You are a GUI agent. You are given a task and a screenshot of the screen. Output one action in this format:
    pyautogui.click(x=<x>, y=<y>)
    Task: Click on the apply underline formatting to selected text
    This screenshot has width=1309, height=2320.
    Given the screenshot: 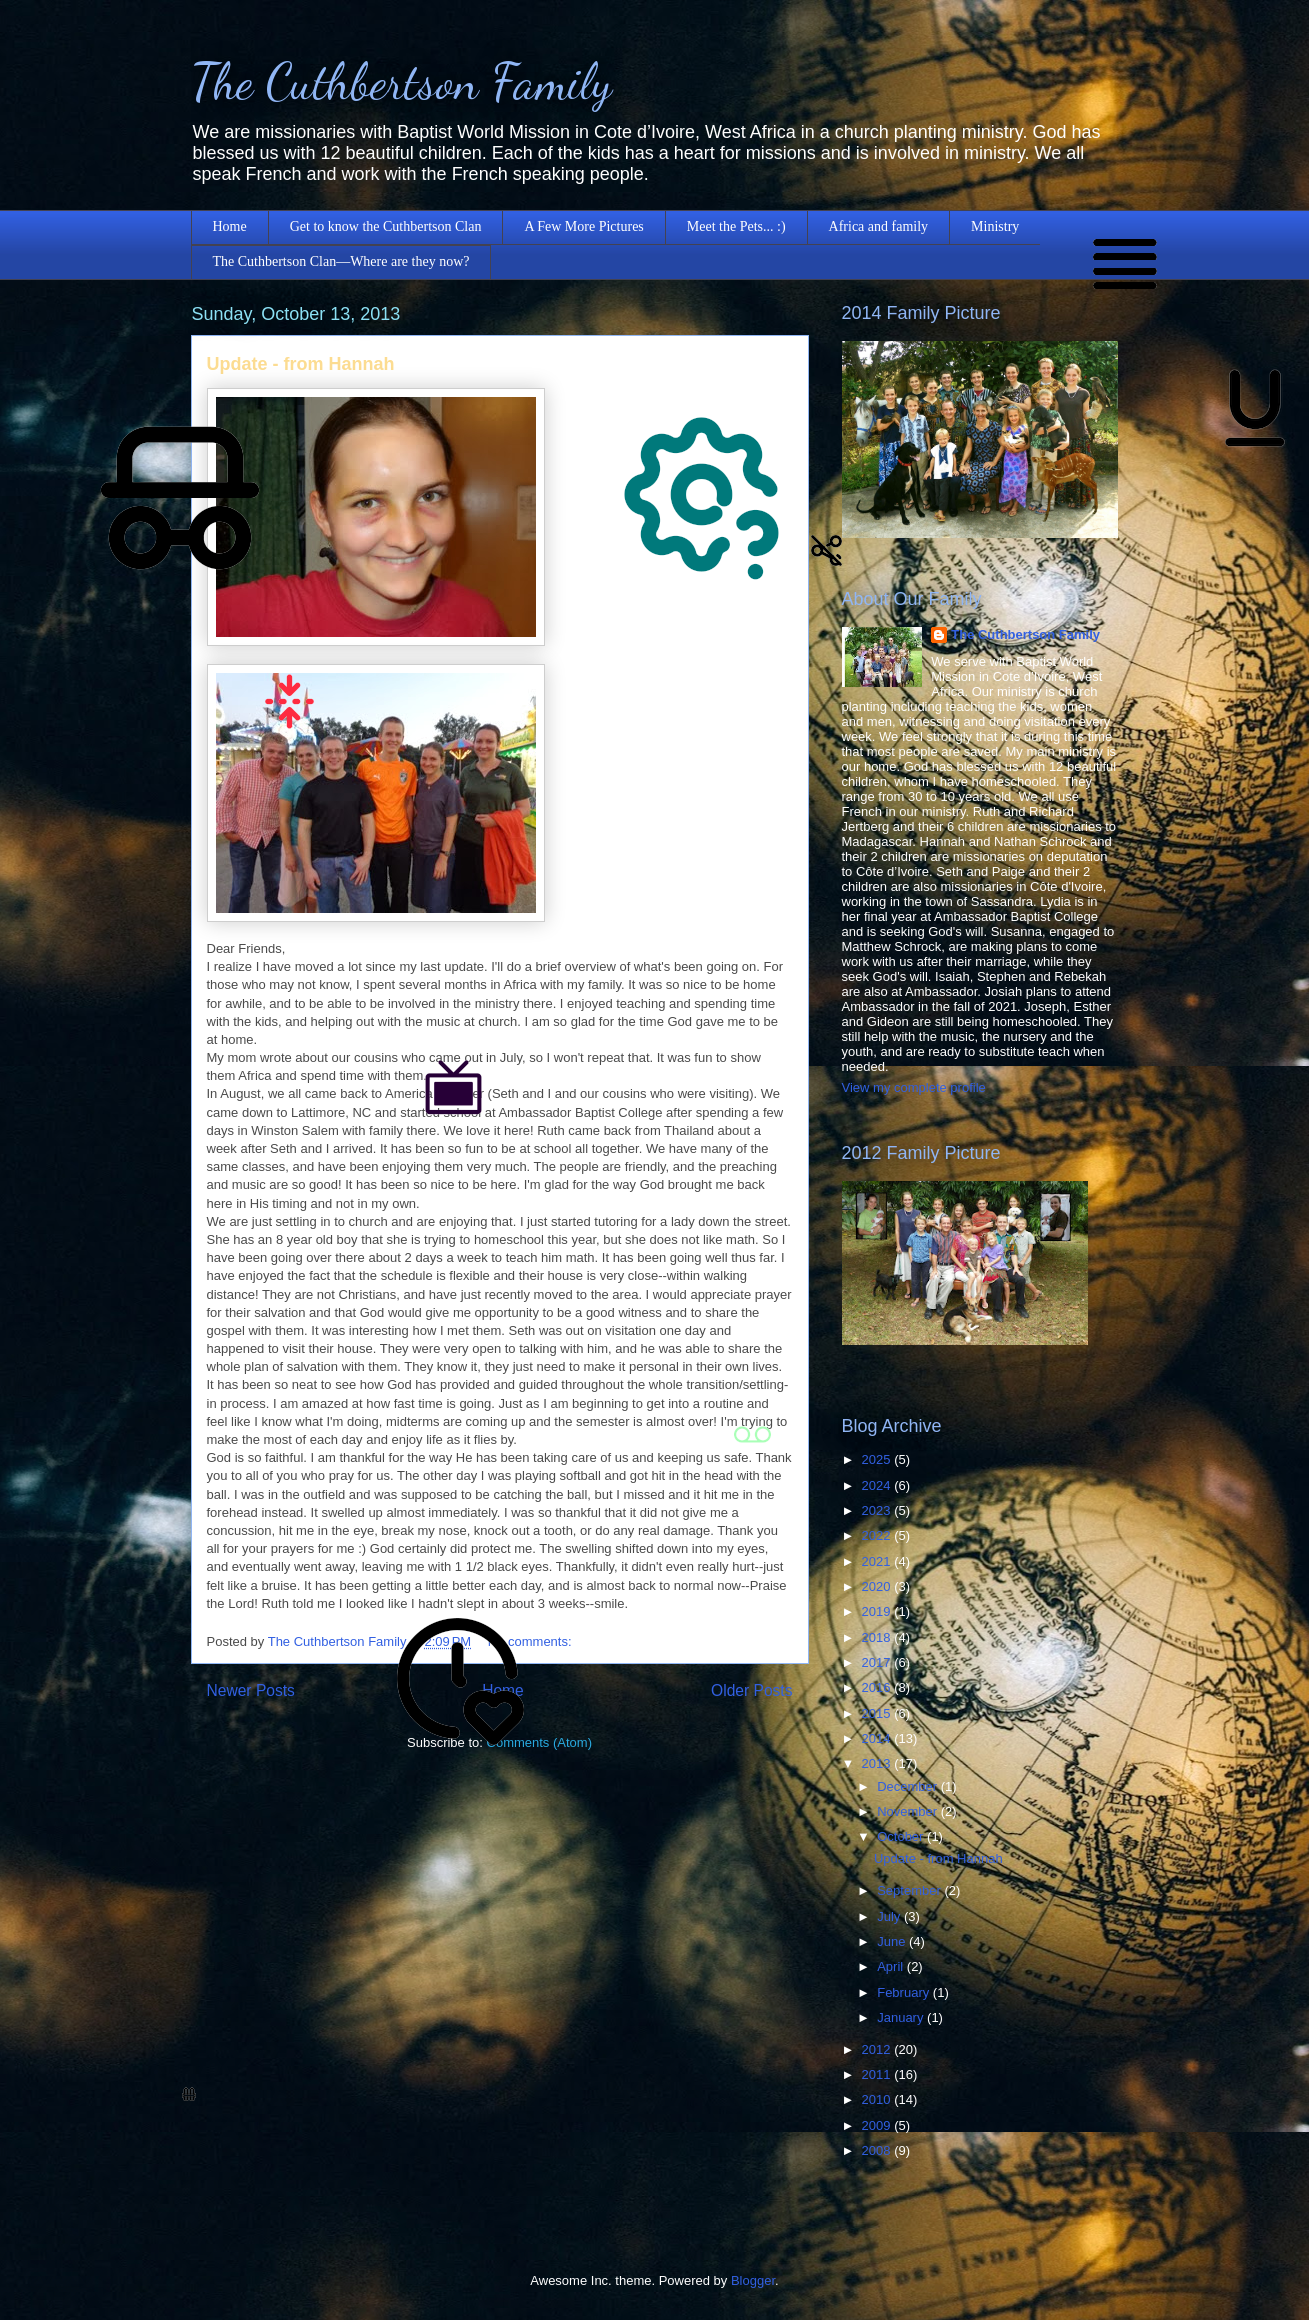 What is the action you would take?
    pyautogui.click(x=1255, y=408)
    